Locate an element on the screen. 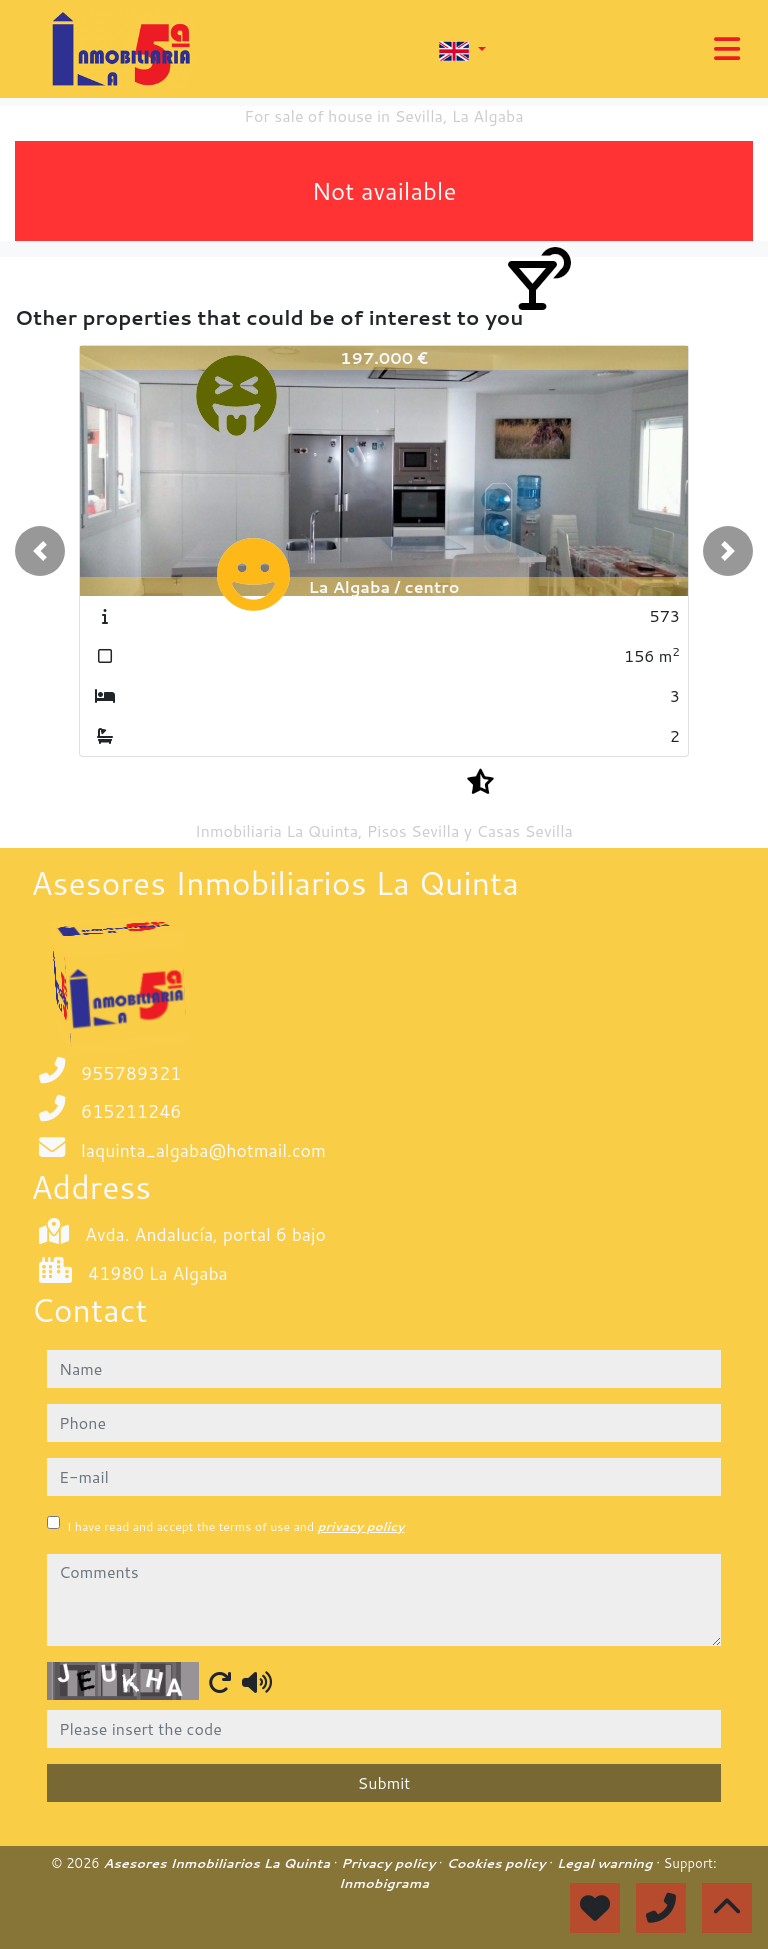 Image resolution: width=768 pixels, height=1949 pixels. access bar or cocktail menu is located at coordinates (536, 282).